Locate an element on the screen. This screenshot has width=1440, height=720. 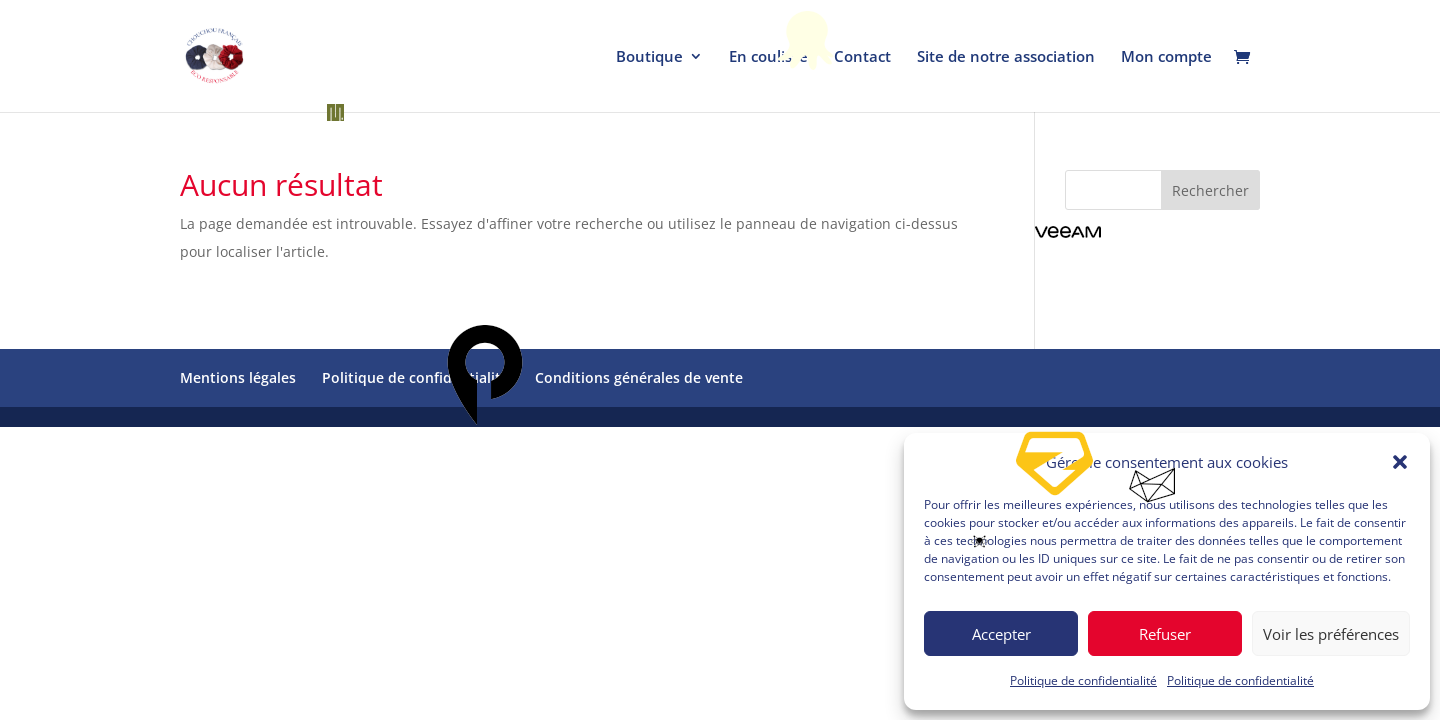
micropython programming language logo is located at coordinates (335, 112).